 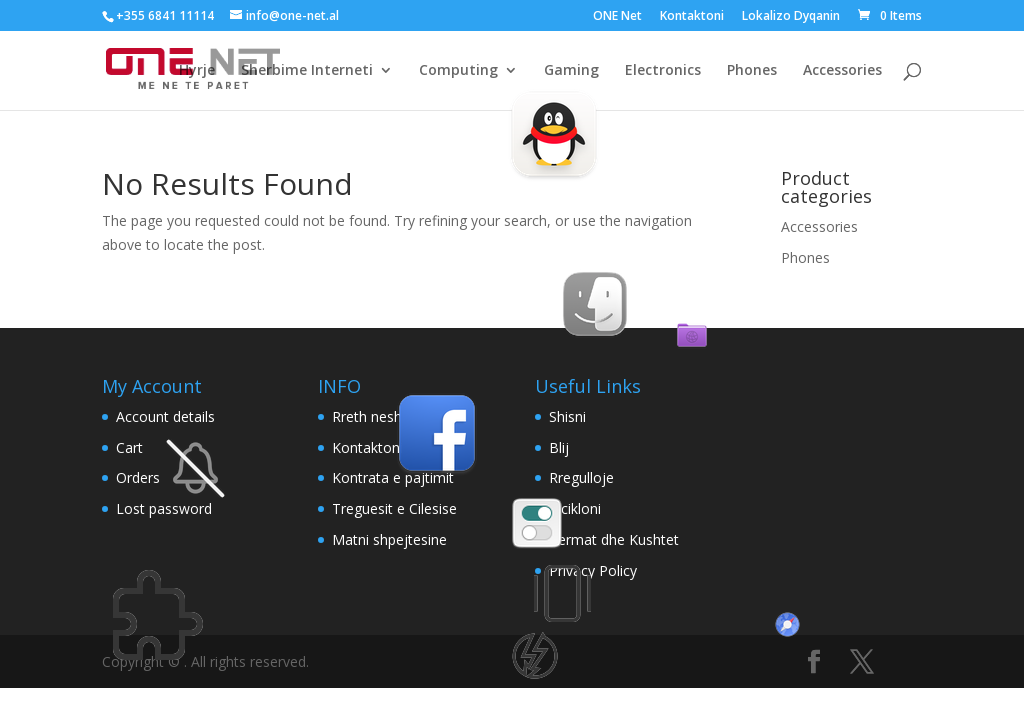 What do you see at coordinates (787, 624) in the screenshot?
I see `open web browser` at bounding box center [787, 624].